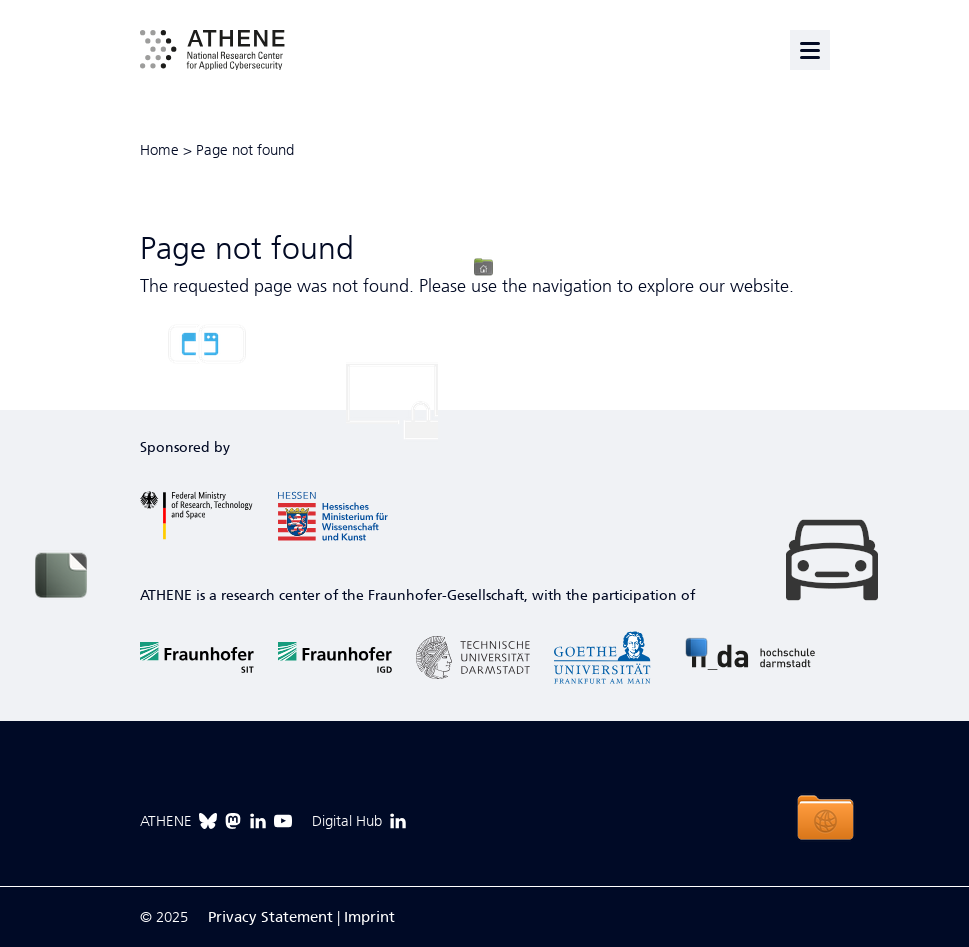 The image size is (969, 947). What do you see at coordinates (483, 266) in the screenshot?
I see `access your home folder` at bounding box center [483, 266].